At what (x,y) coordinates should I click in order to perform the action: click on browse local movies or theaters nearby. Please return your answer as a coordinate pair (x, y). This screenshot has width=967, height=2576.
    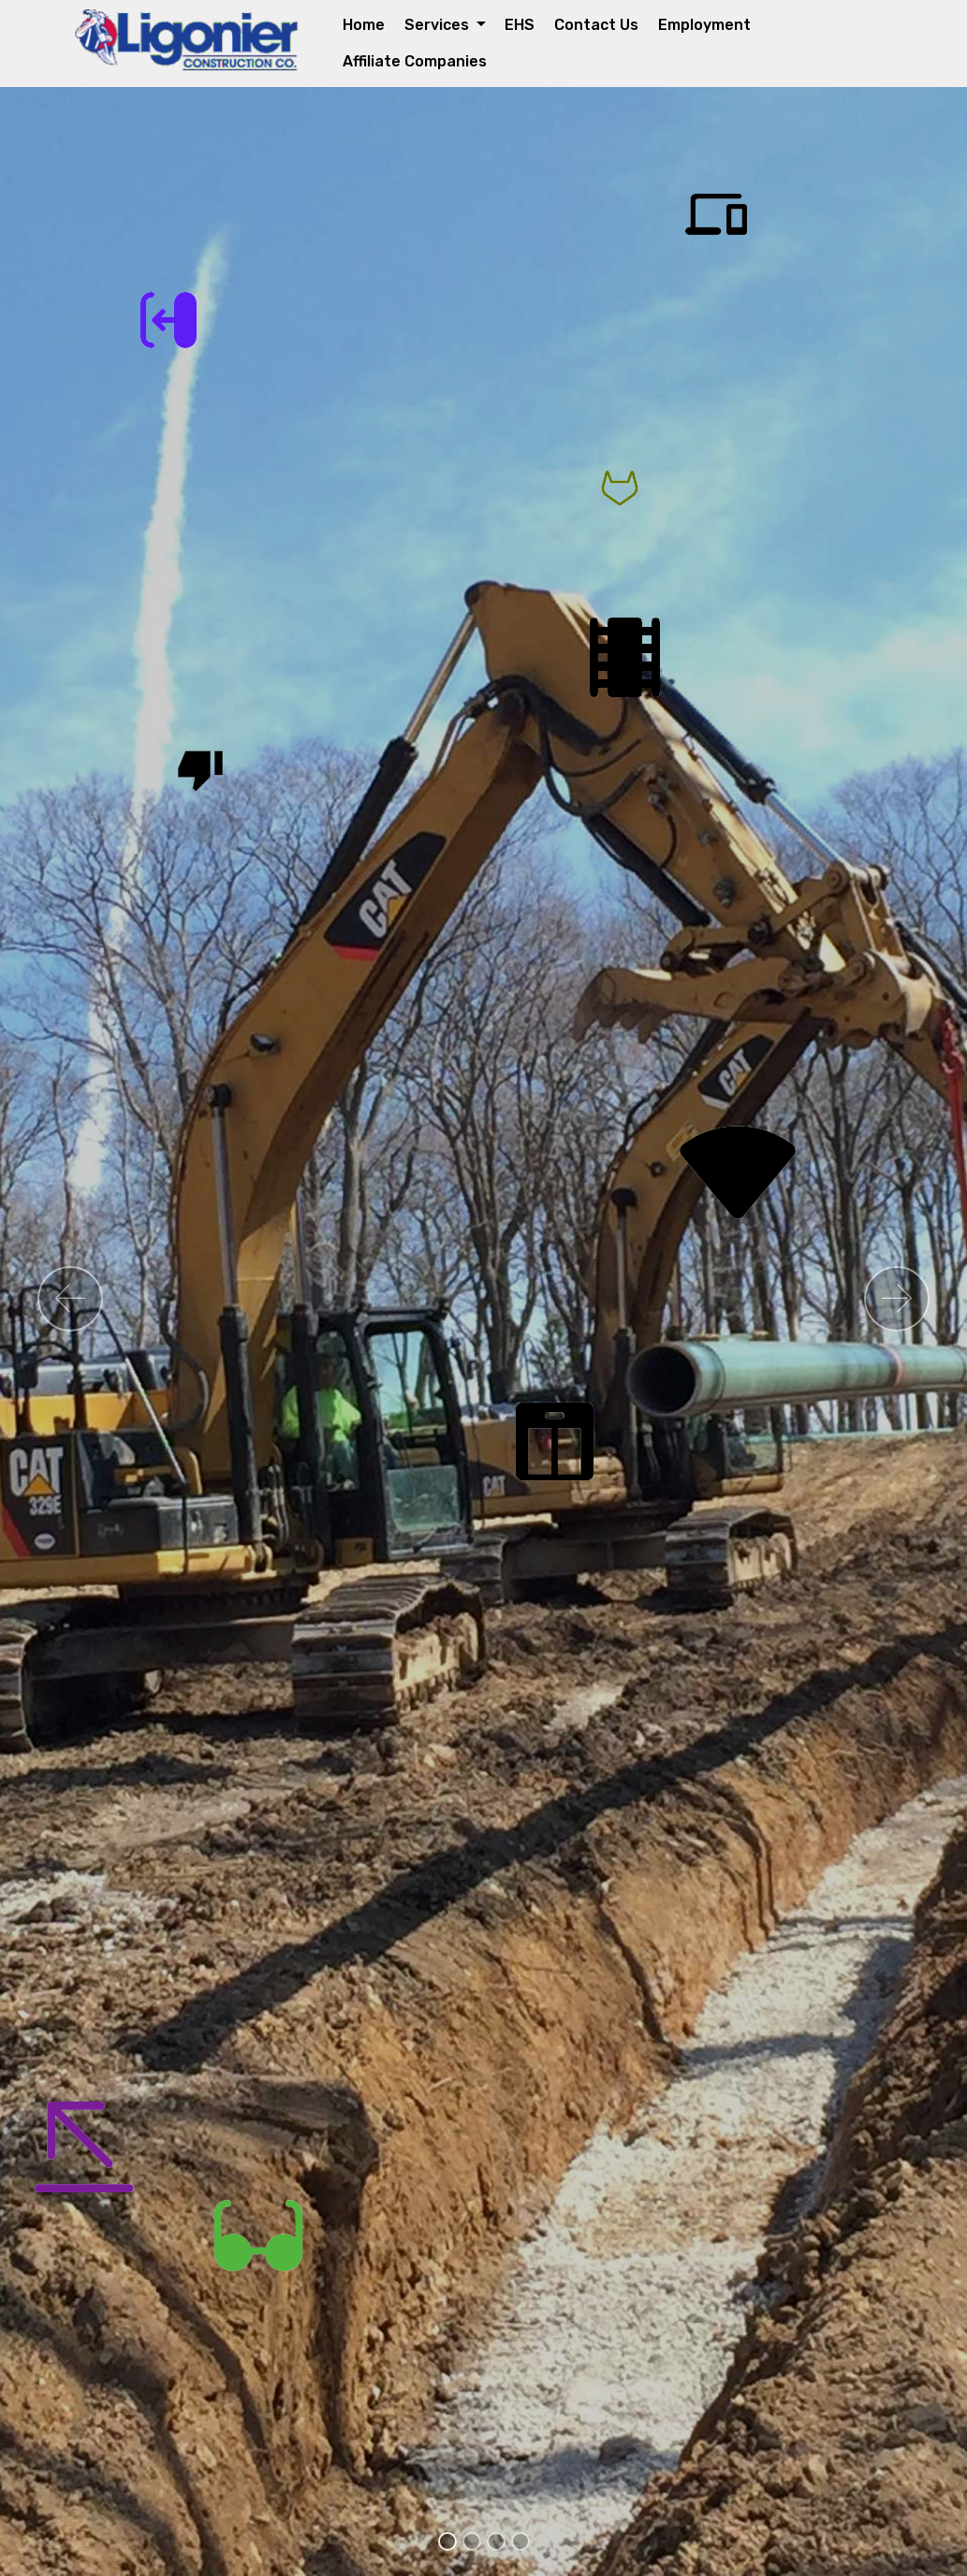
    Looking at the image, I should click on (624, 657).